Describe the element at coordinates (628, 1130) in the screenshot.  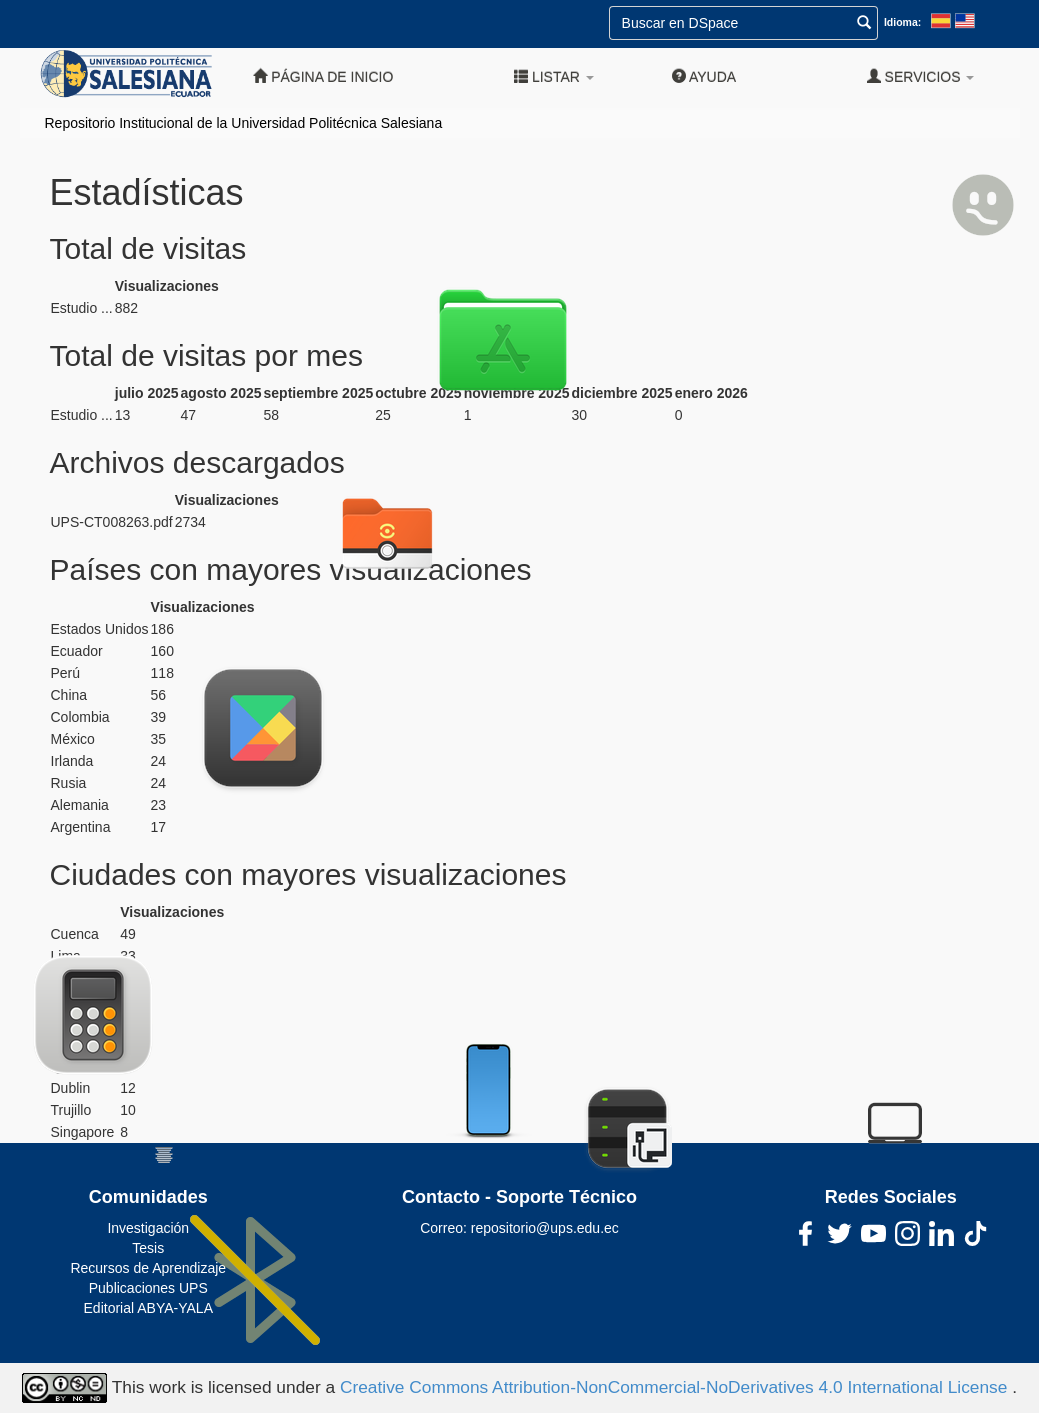
I see `configure DHCP server settings` at that location.